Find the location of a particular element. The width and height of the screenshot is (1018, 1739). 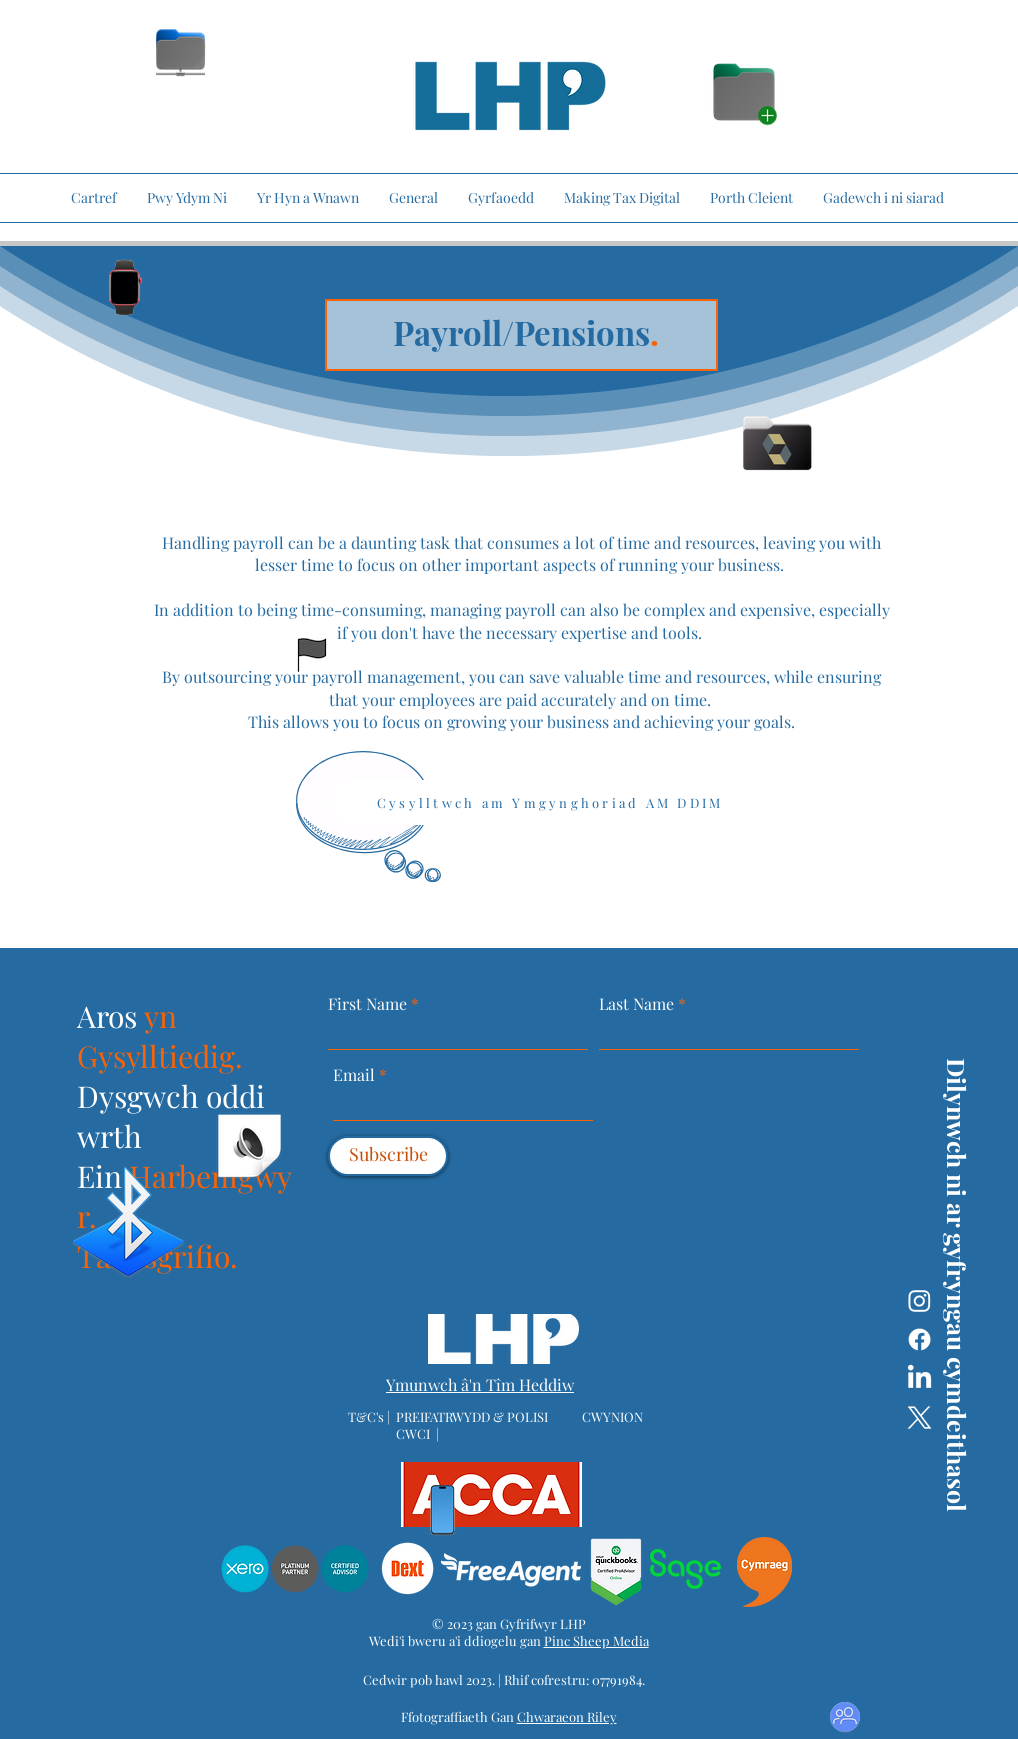

a sound clipping or audio snippet file is located at coordinates (249, 1147).